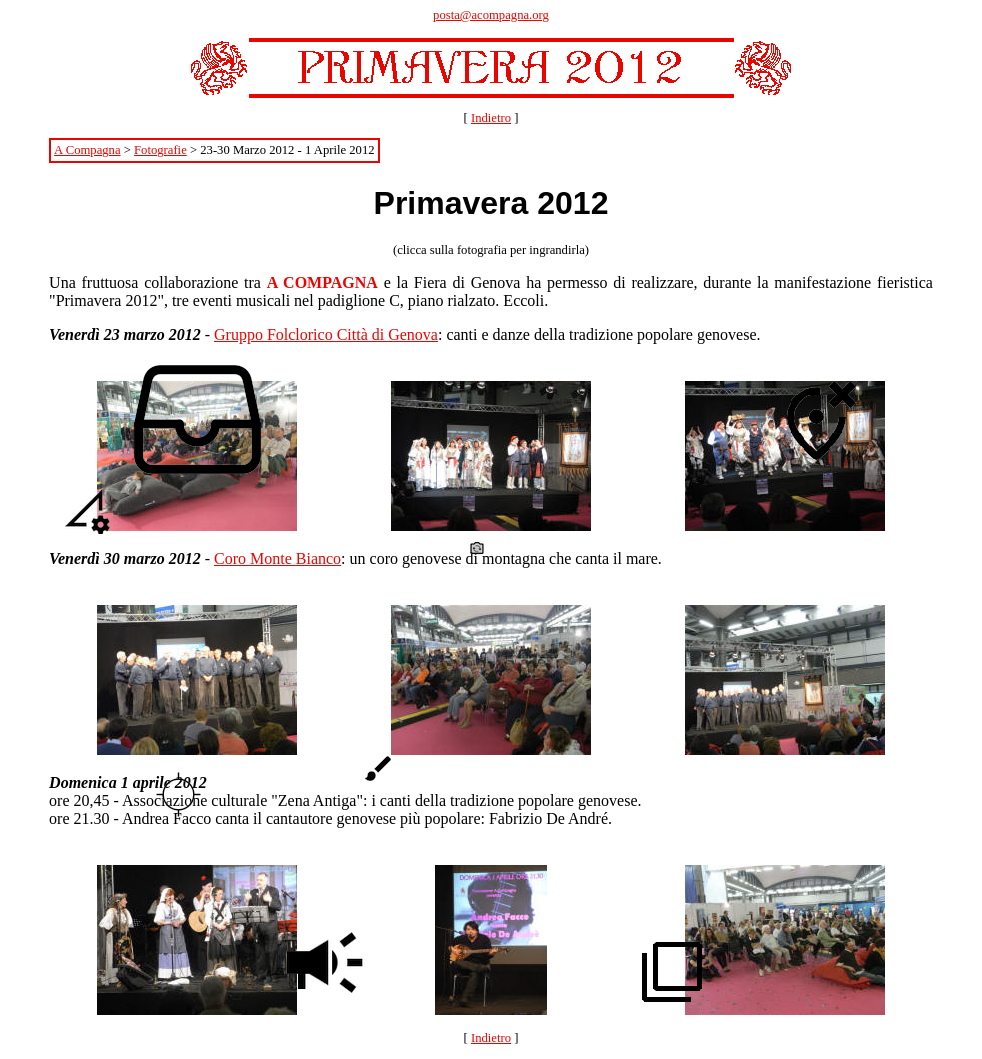  What do you see at coordinates (197, 419) in the screenshot?
I see `view inbox or incoming files` at bounding box center [197, 419].